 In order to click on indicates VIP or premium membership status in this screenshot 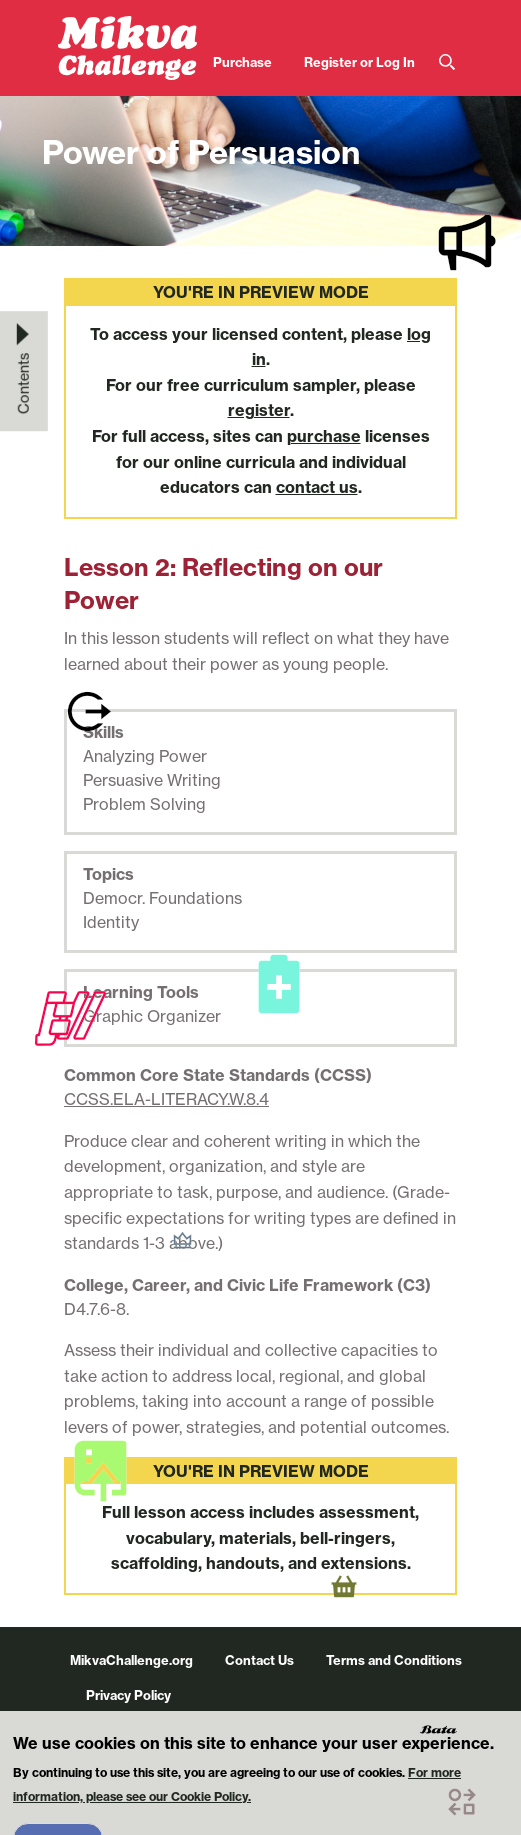, I will do `click(182, 1240)`.